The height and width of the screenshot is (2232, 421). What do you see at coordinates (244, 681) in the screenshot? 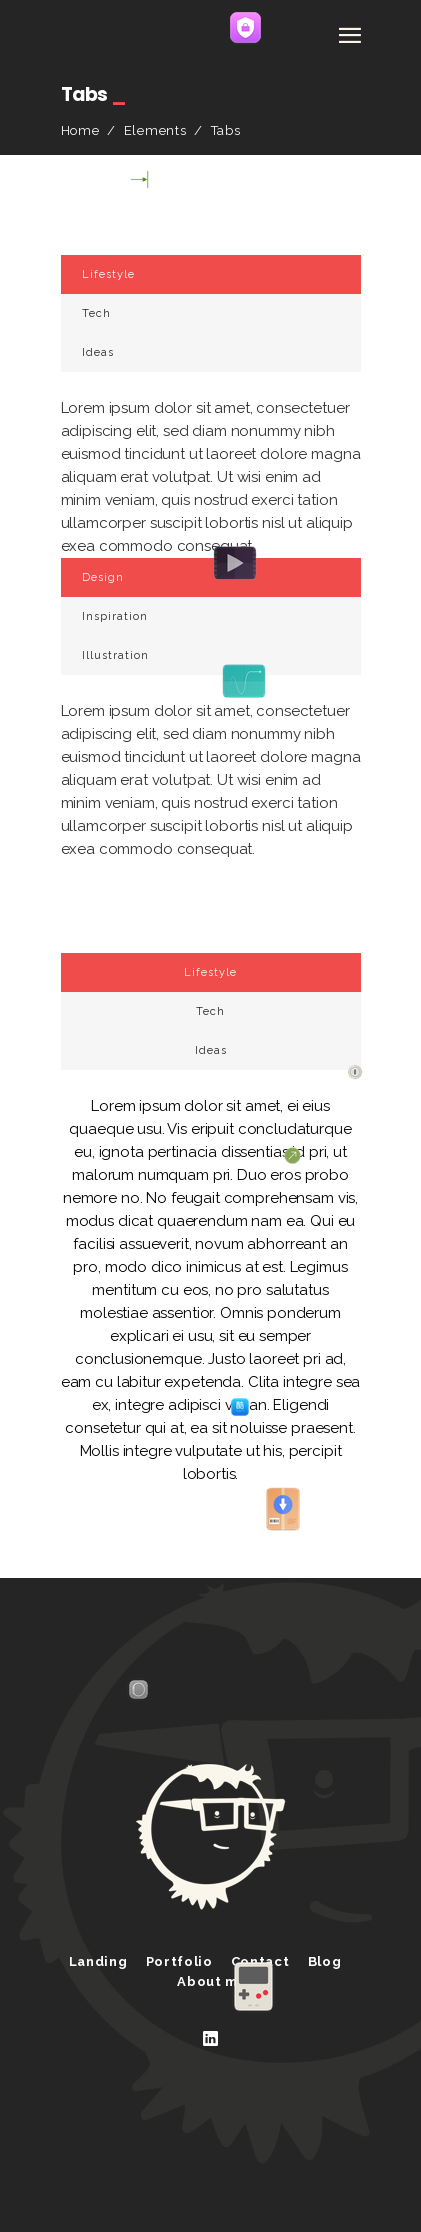
I see `open system resource usage monitor` at bounding box center [244, 681].